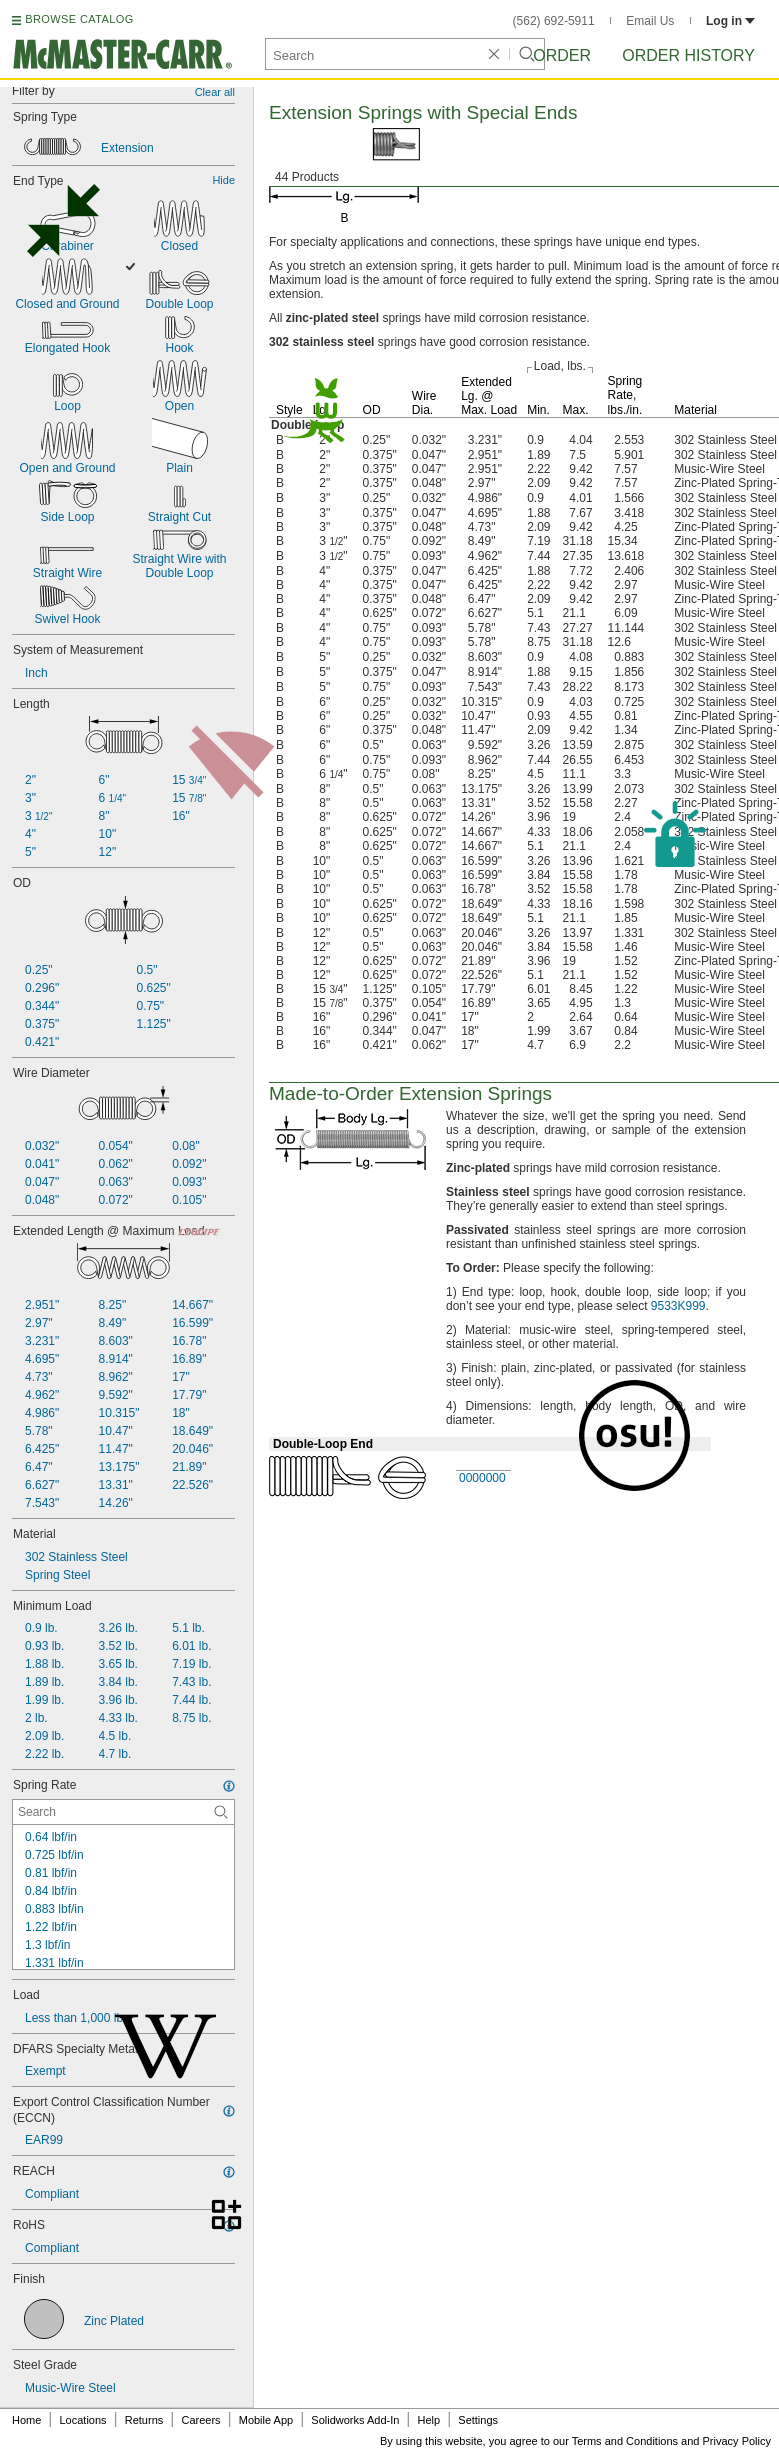 This screenshot has height=2450, width=779. What do you see at coordinates (675, 834) in the screenshot?
I see `let's encrypt logo - indicates SSL/TLS certificate provider` at bounding box center [675, 834].